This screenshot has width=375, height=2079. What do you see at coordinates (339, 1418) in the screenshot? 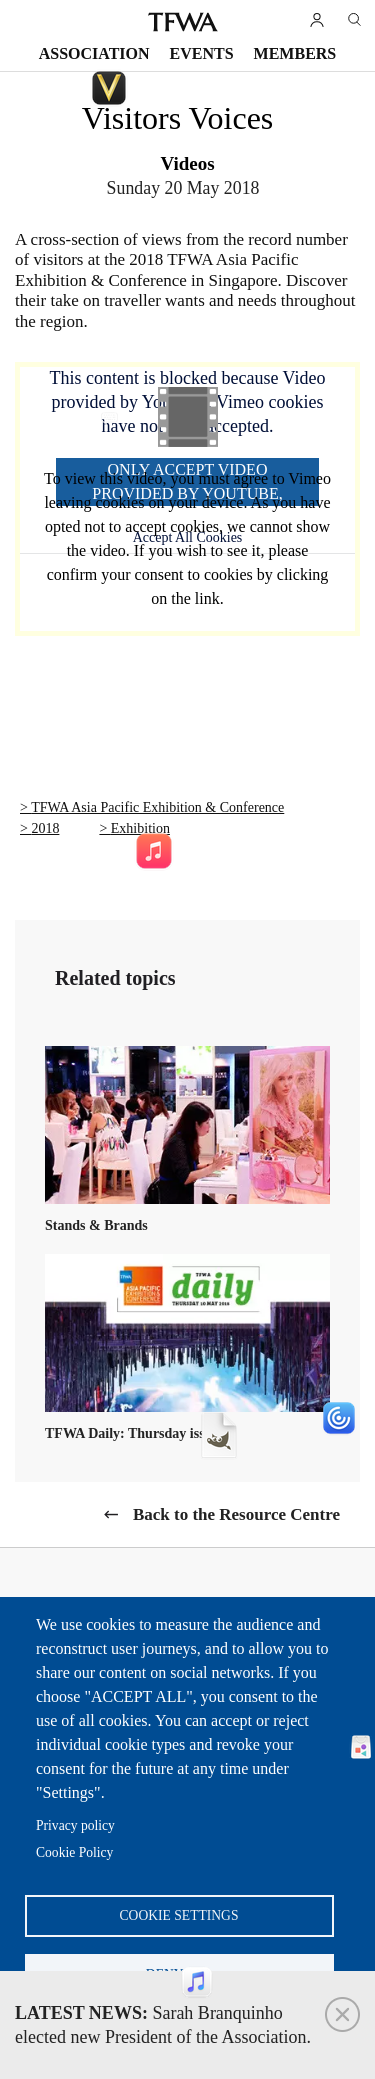
I see `open citrix workspace app` at bounding box center [339, 1418].